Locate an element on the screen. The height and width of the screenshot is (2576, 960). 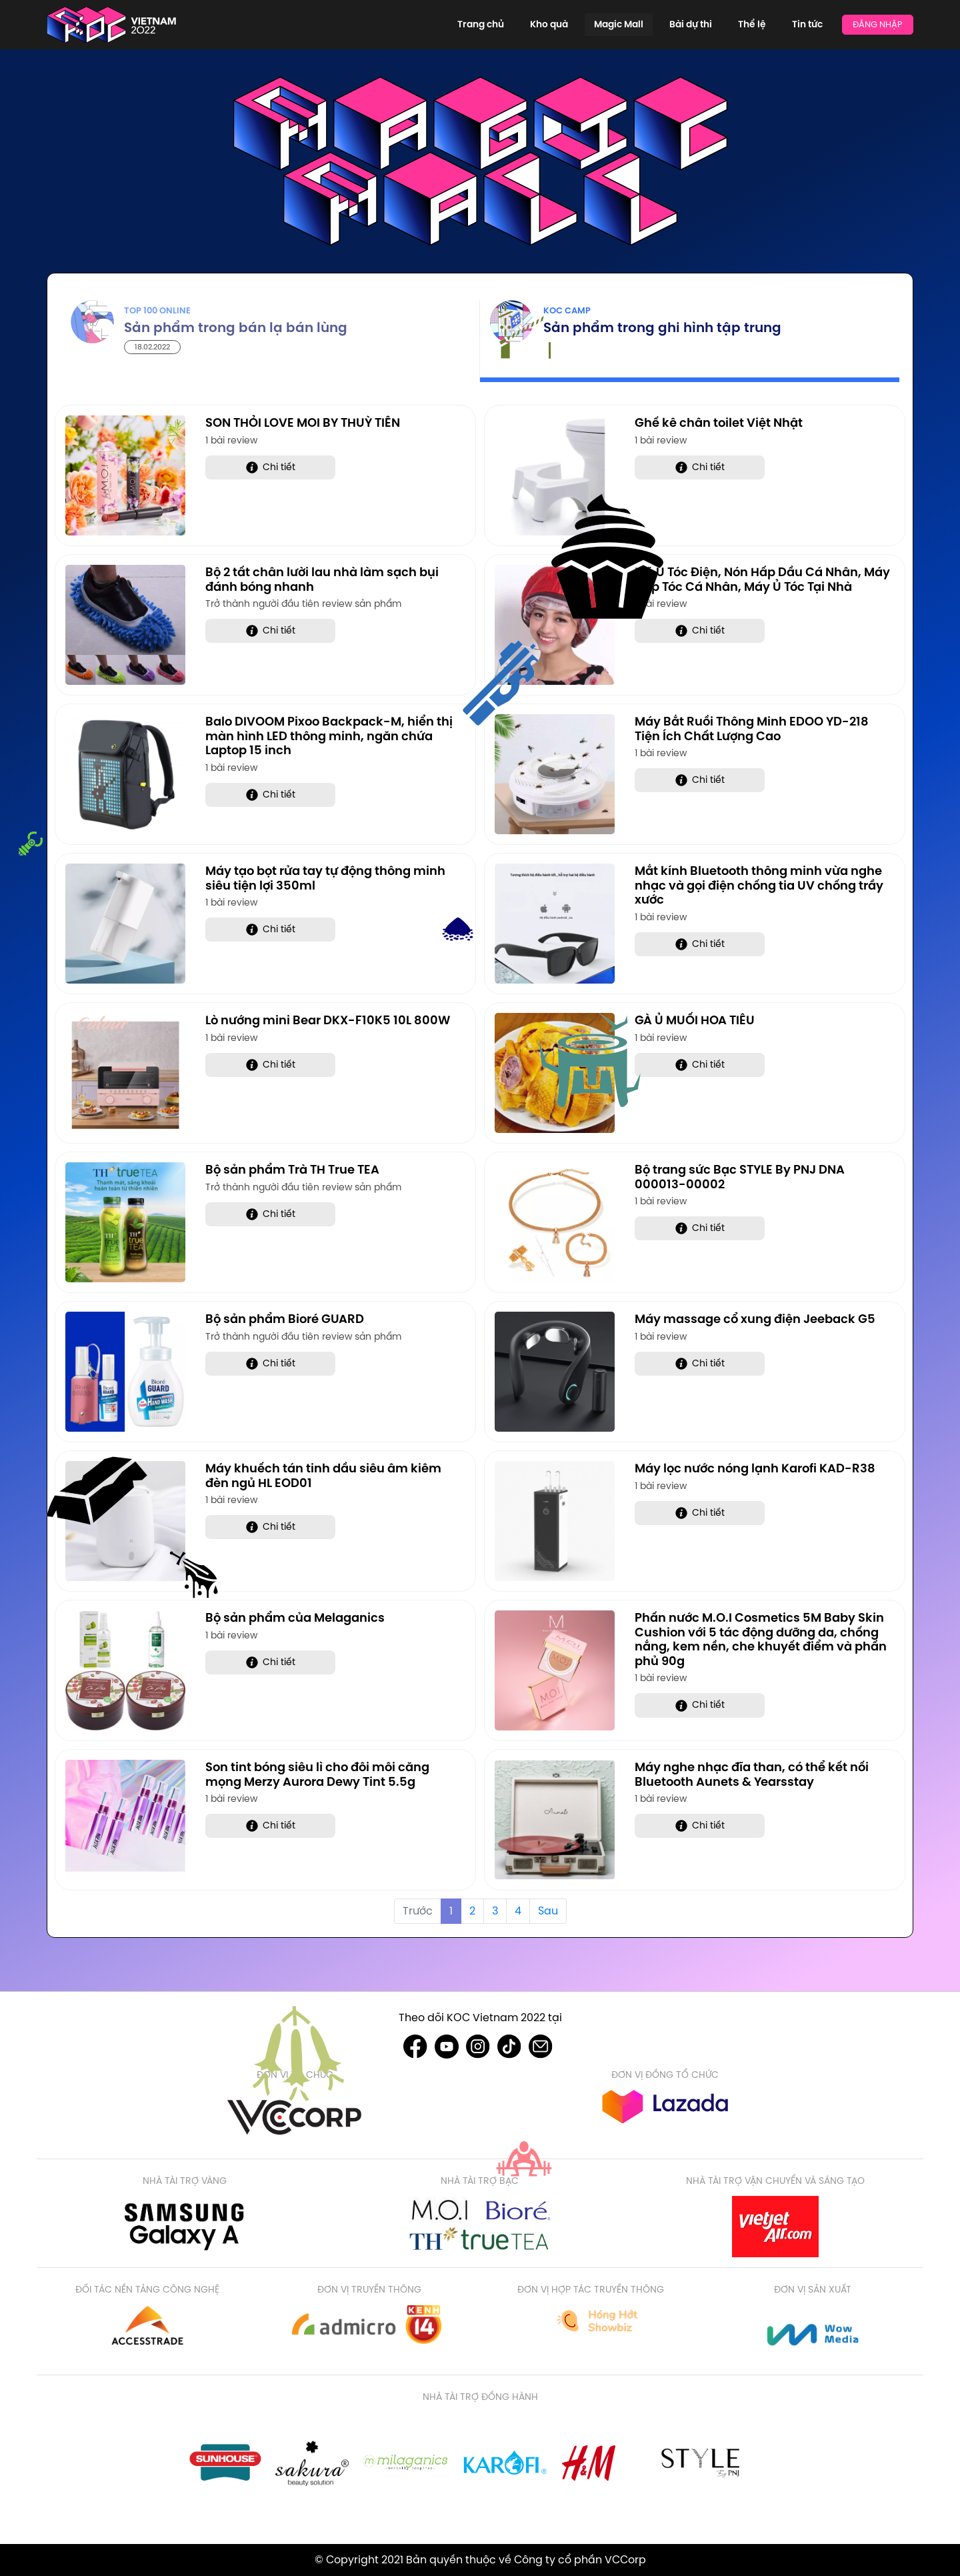
track weightlifting or strength training exercises is located at coordinates (524, 2149).